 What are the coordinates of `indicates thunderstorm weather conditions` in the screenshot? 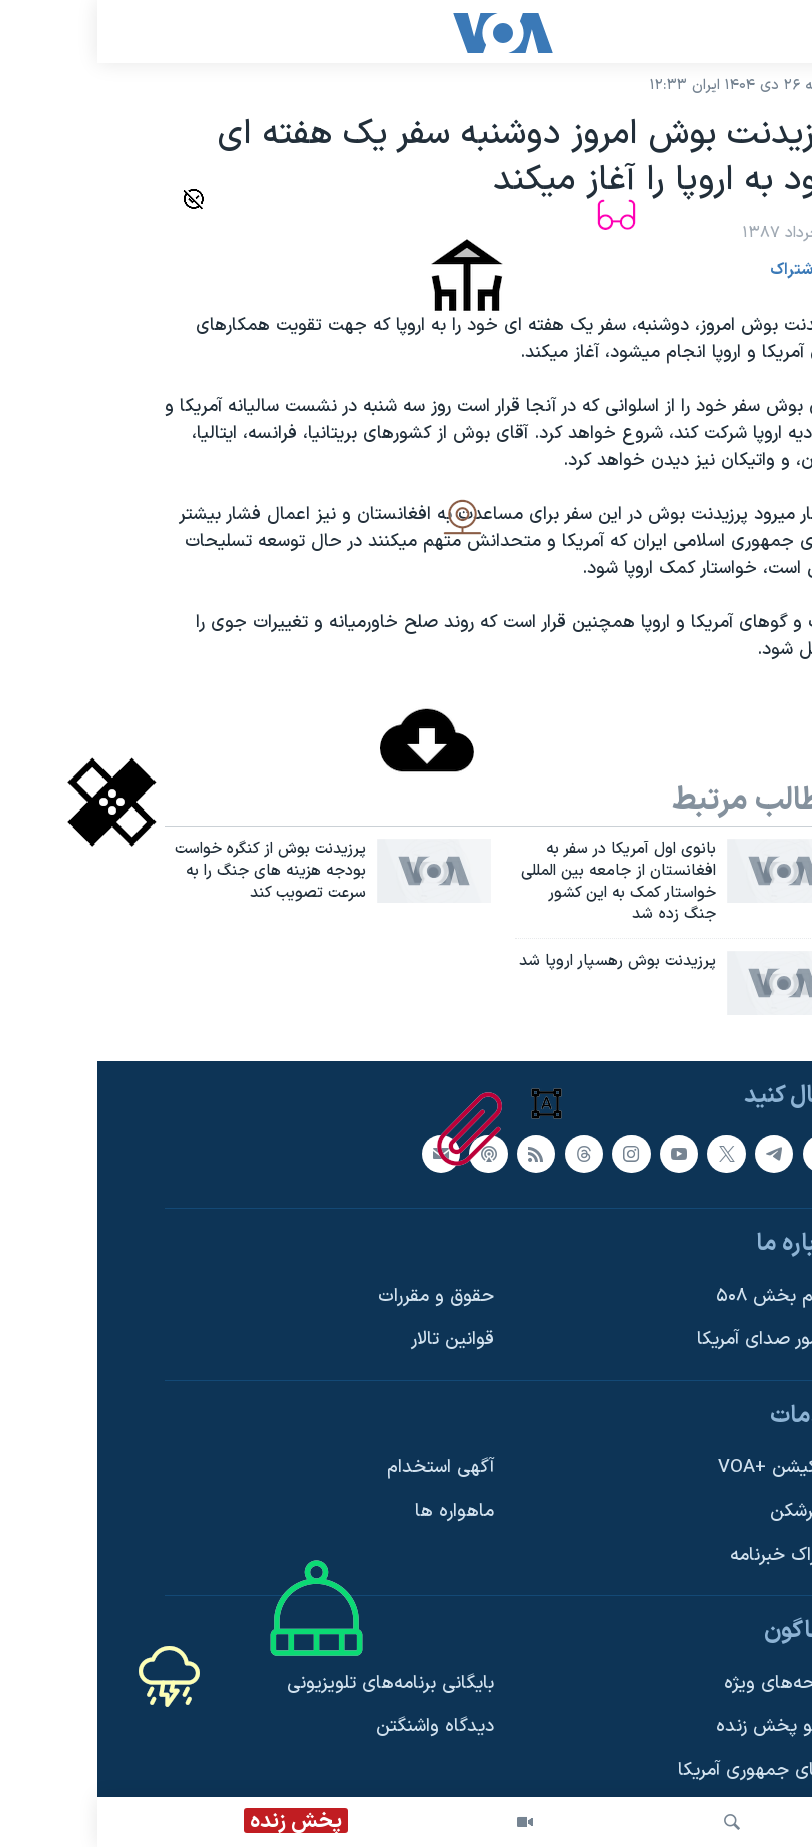 It's located at (169, 1676).